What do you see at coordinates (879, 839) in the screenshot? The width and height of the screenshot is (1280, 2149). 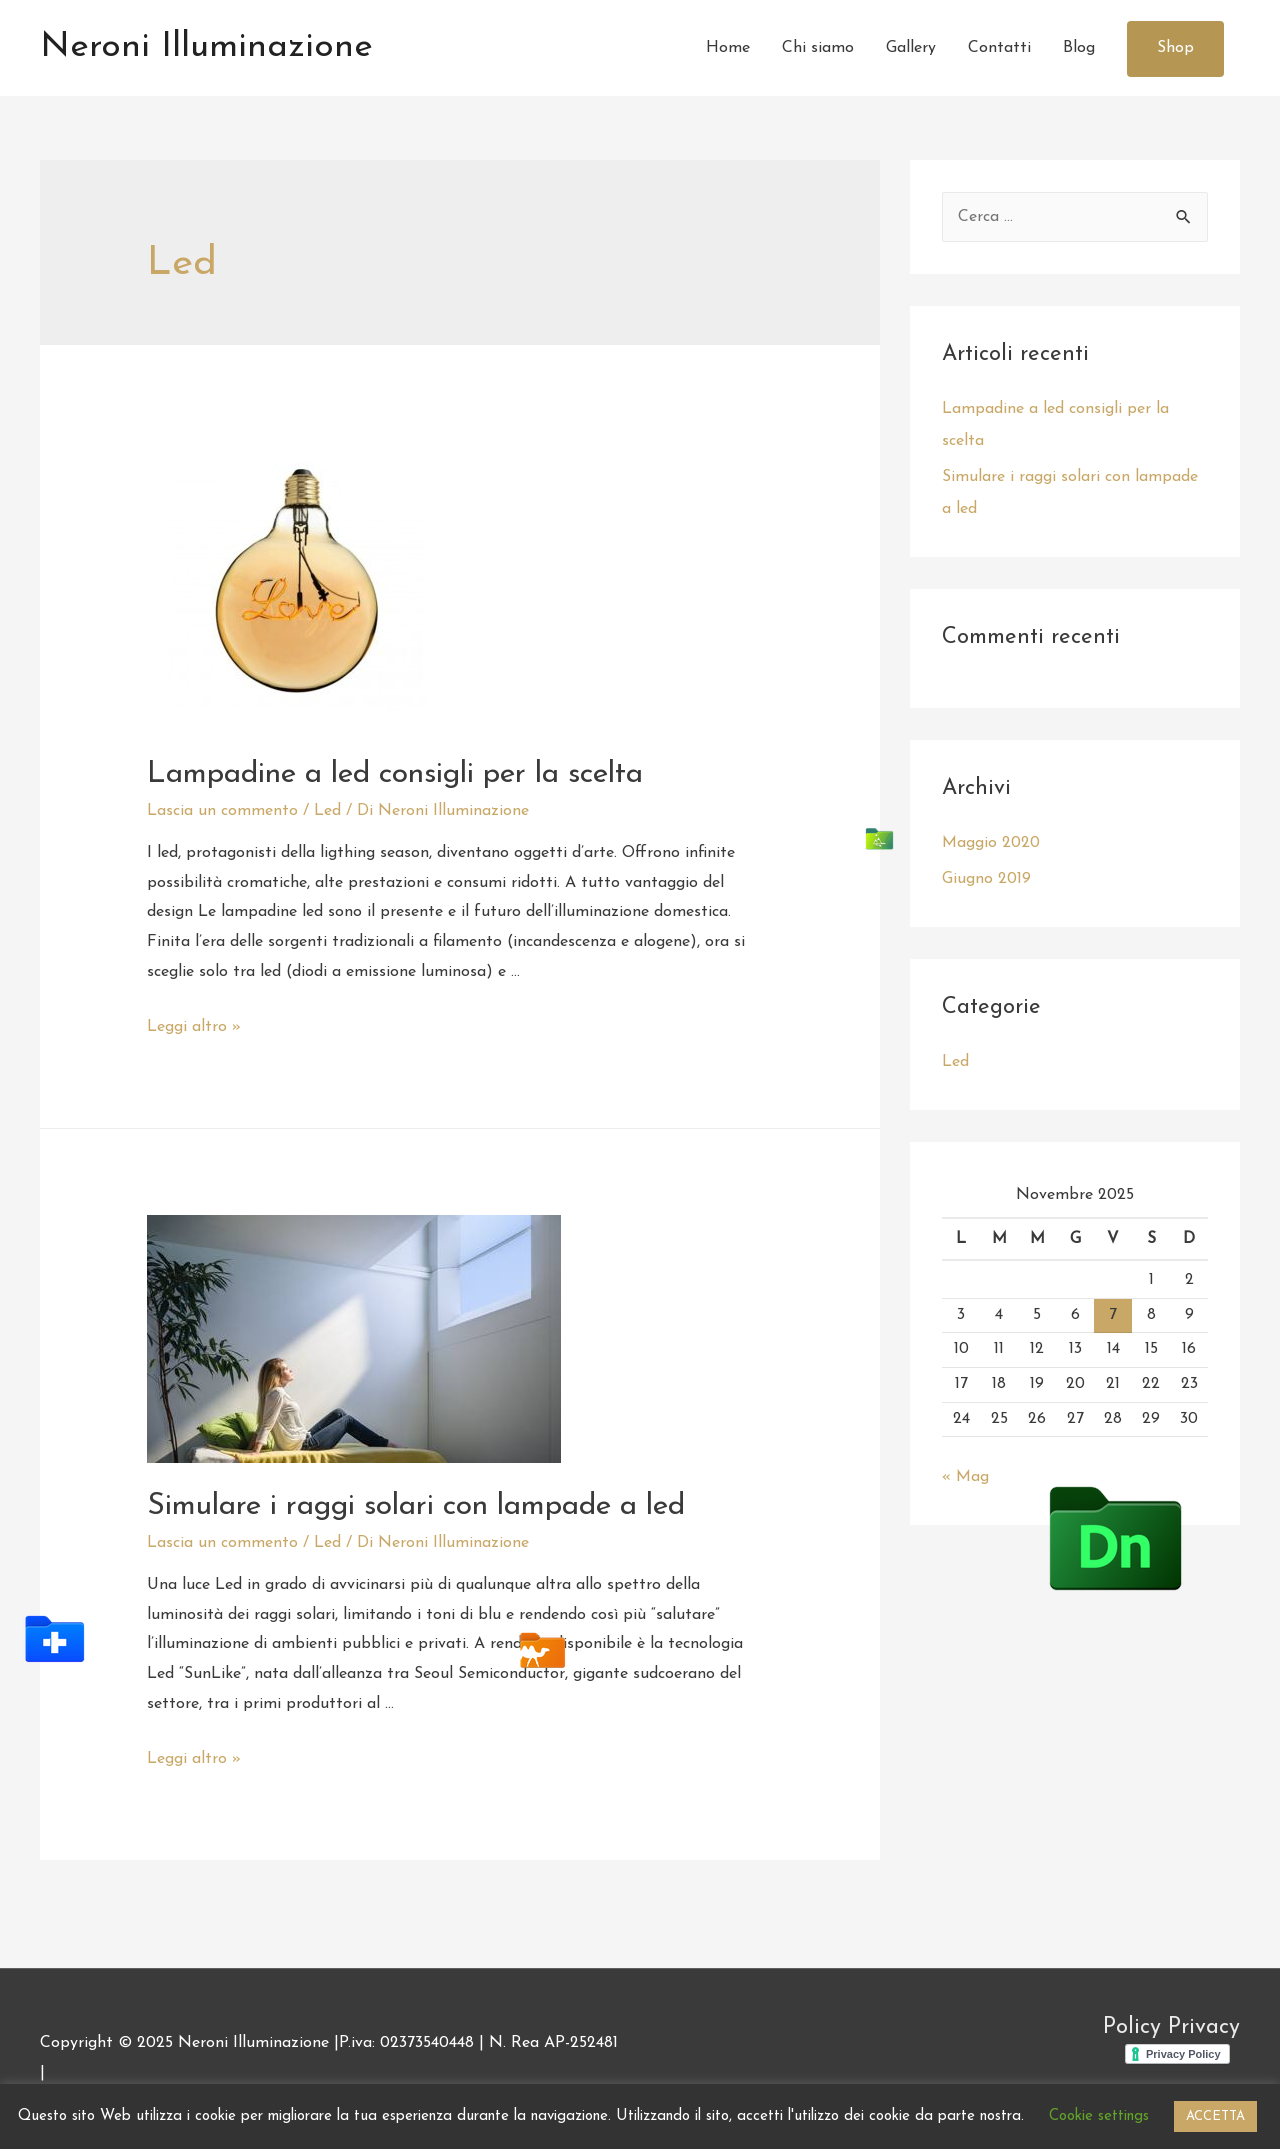 I see `open GameJolt folder` at bounding box center [879, 839].